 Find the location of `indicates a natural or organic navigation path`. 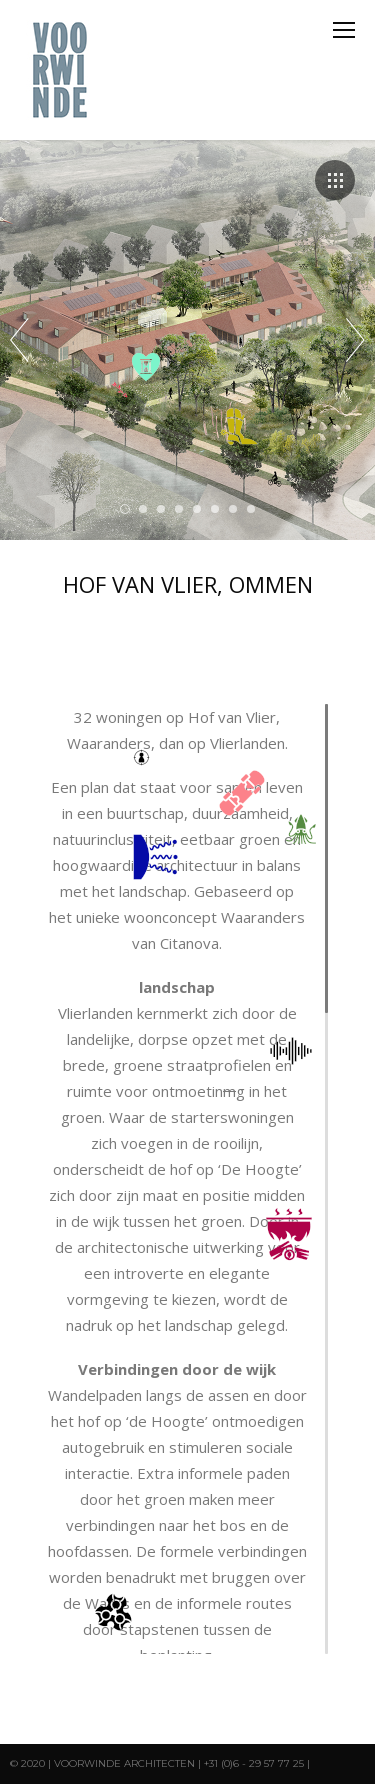

indicates a natural or organic navigation path is located at coordinates (119, 389).